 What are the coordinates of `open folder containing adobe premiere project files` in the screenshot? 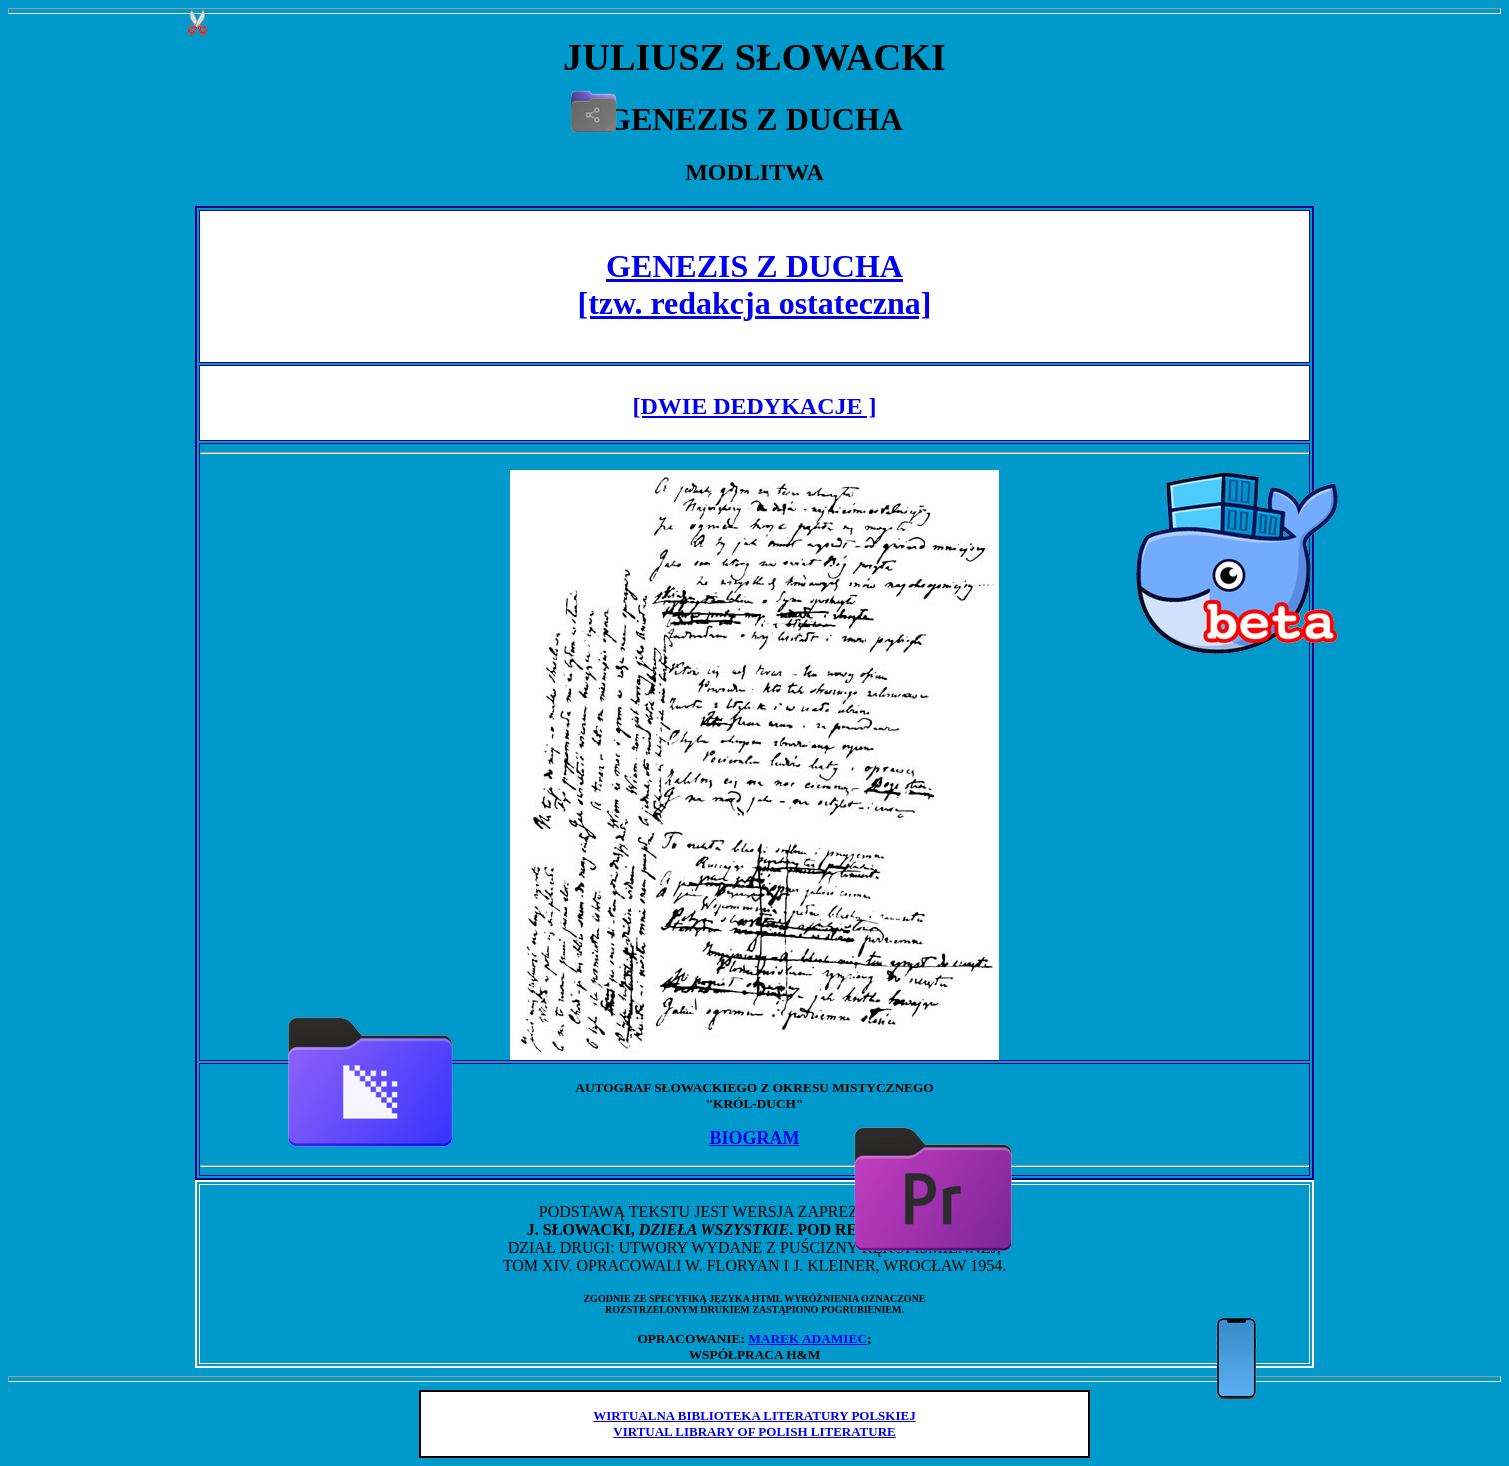 It's located at (932, 1193).